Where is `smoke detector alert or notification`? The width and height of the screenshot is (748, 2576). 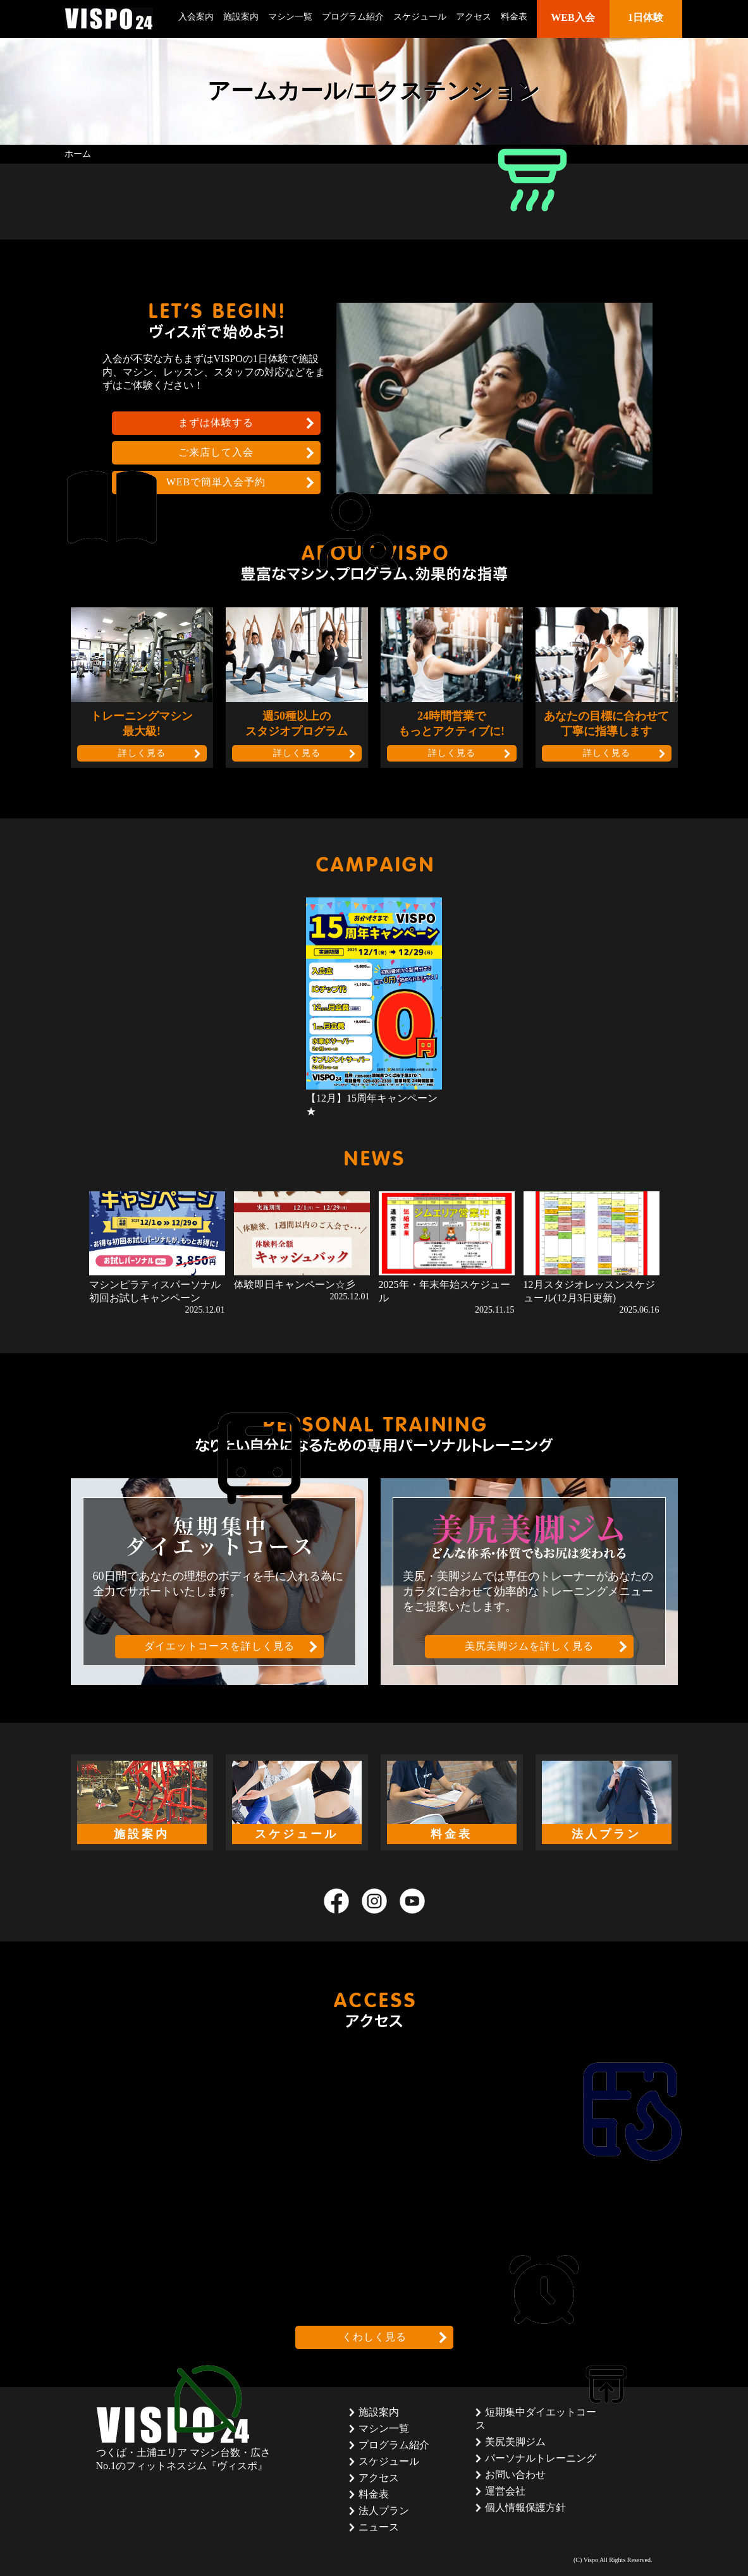 smoke detector alert or notification is located at coordinates (532, 180).